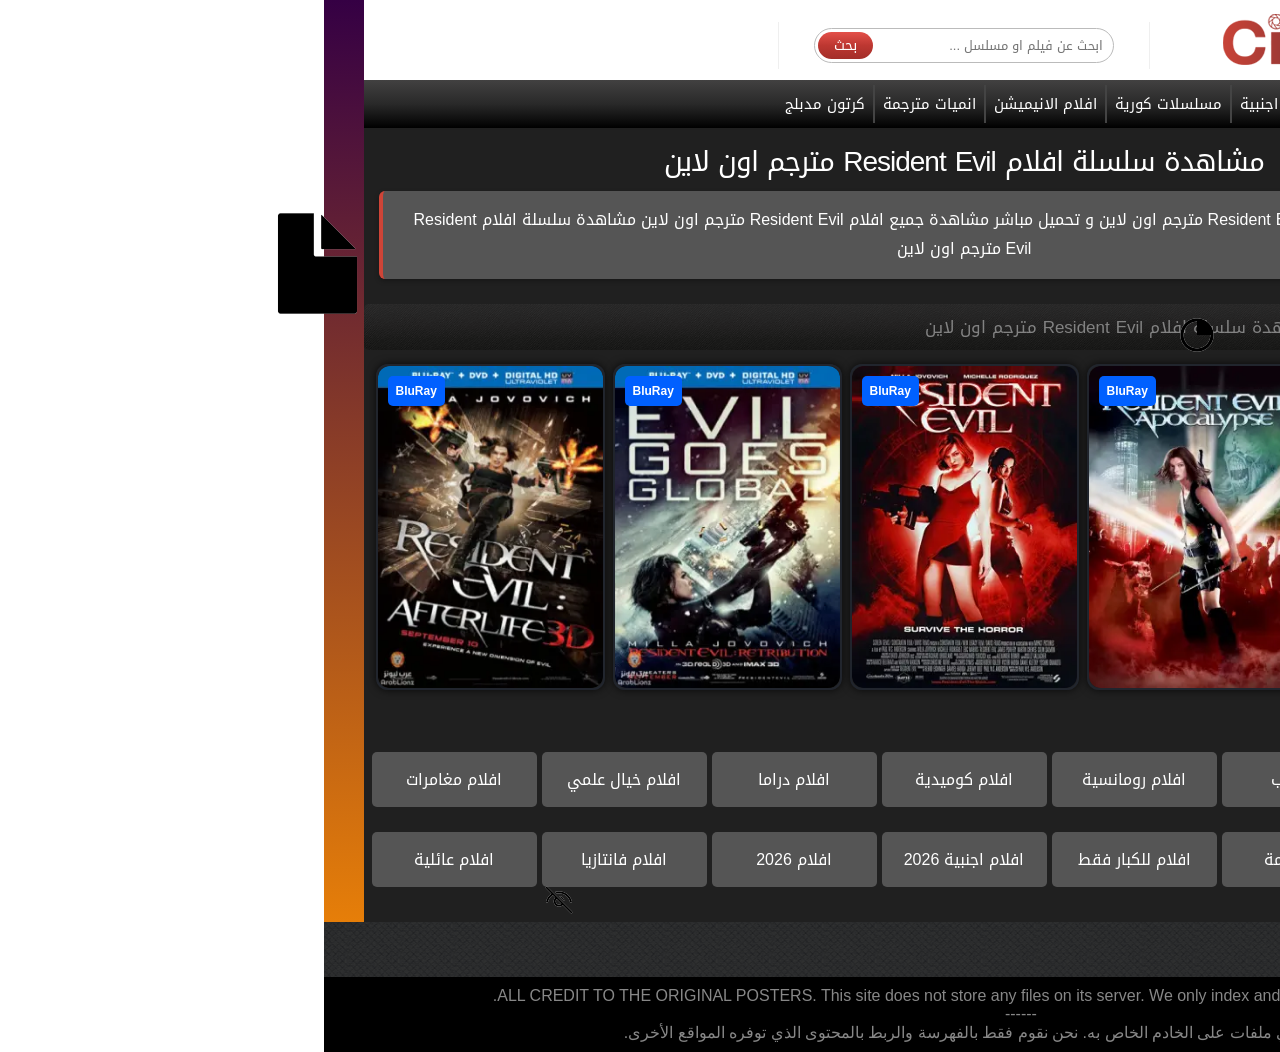 Image resolution: width=1280 pixels, height=1052 pixels. Describe the element at coordinates (317, 263) in the screenshot. I see `view document details` at that location.